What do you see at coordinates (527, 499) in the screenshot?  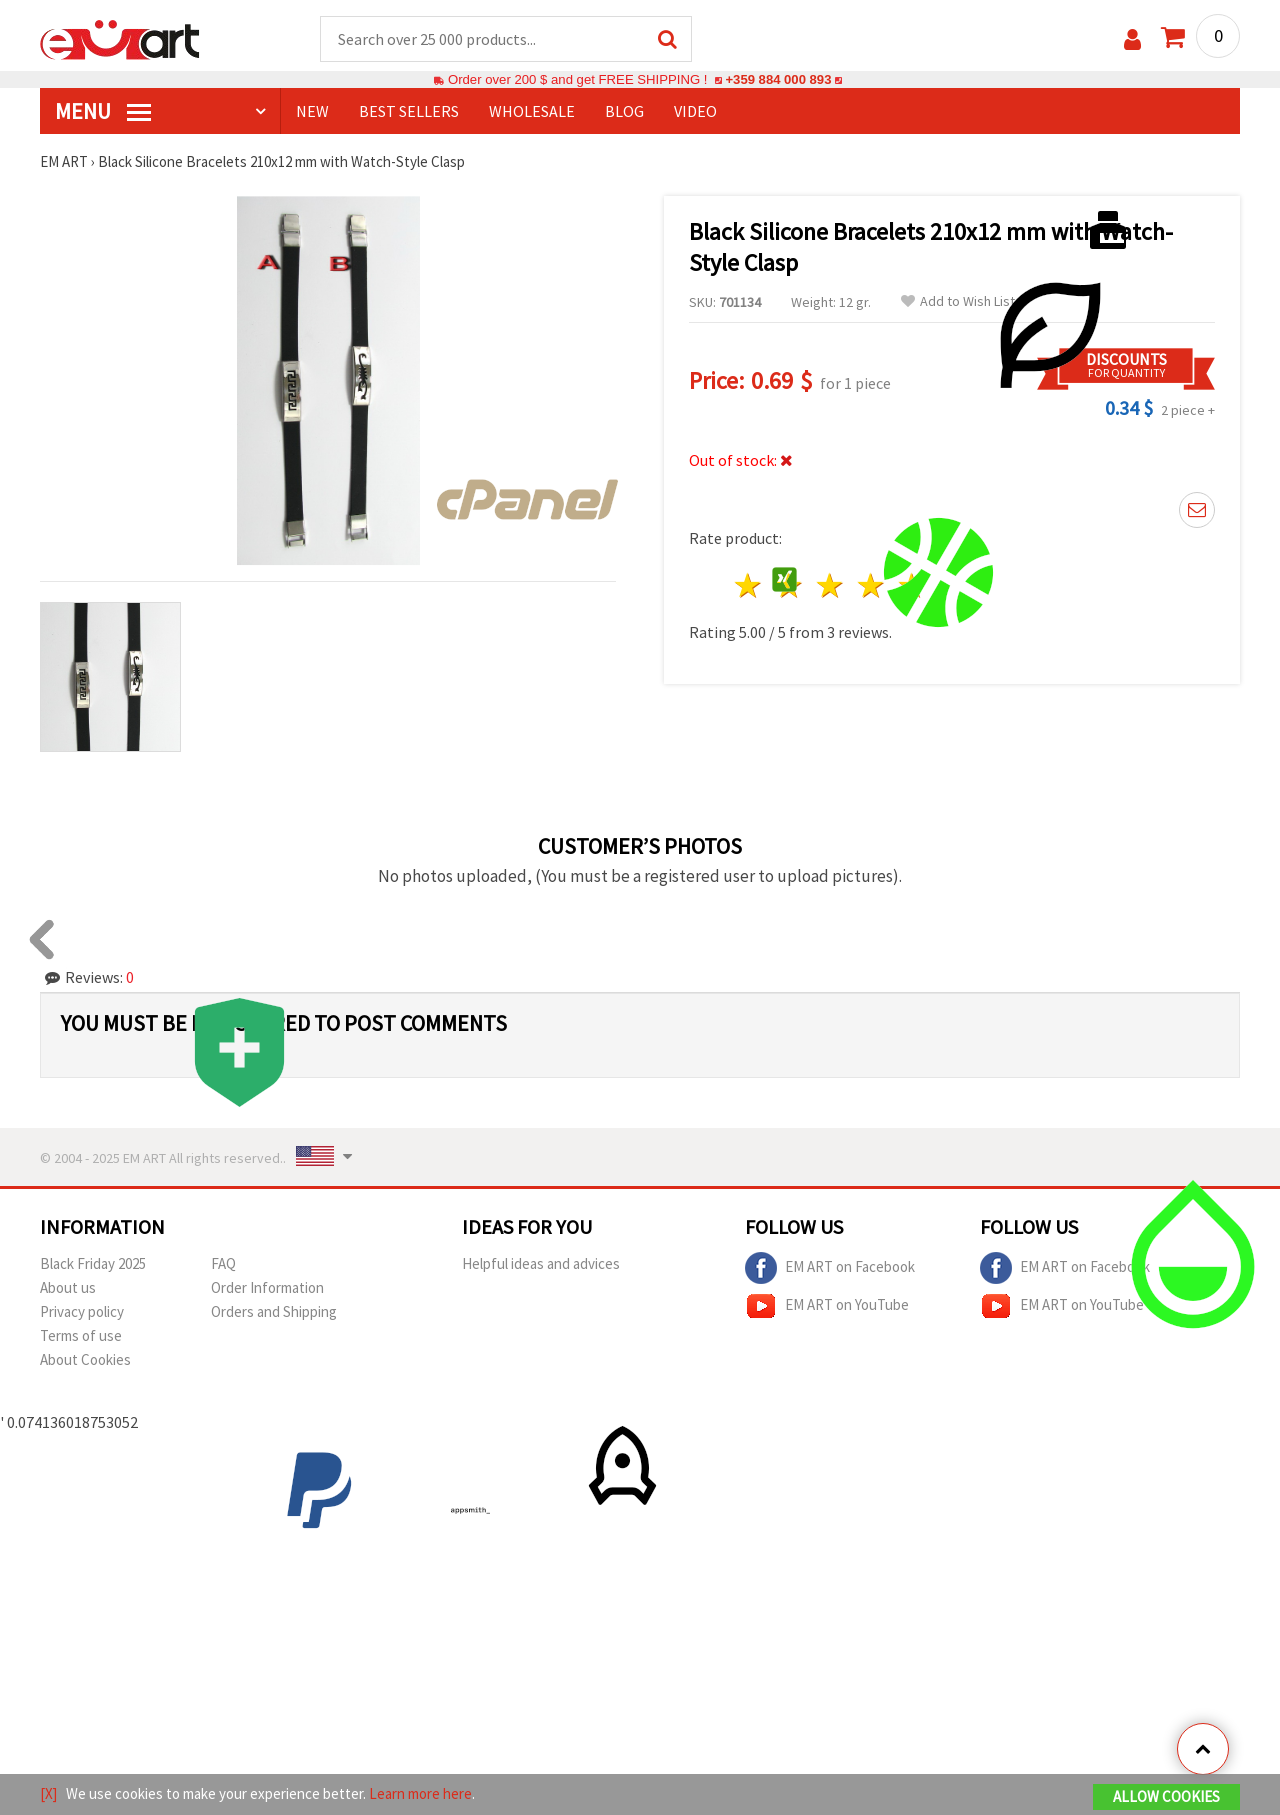 I see `access cPanel web hosting control panel` at bounding box center [527, 499].